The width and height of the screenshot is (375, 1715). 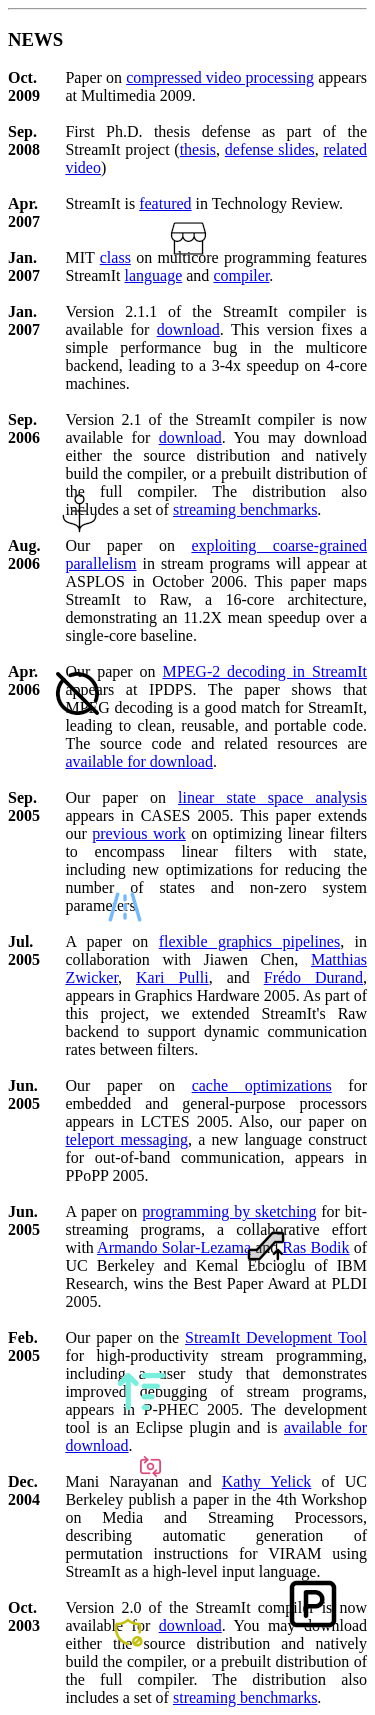 I want to click on anchor link to a specific section on the page, so click(x=79, y=512).